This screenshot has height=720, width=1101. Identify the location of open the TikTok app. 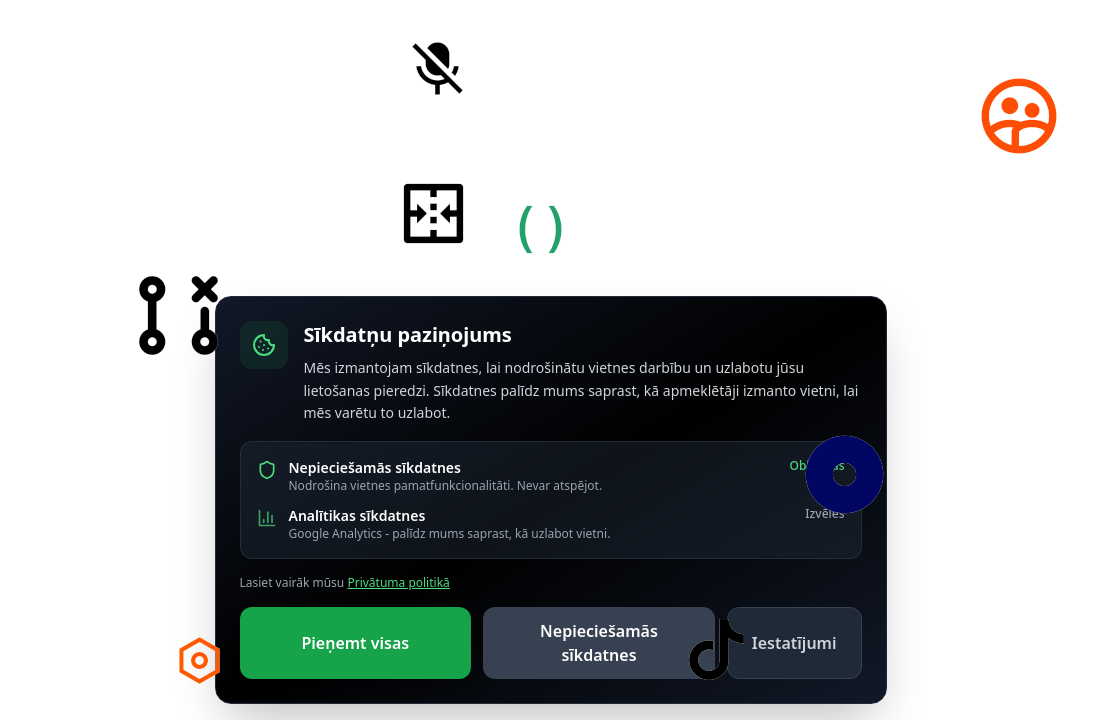
(716, 649).